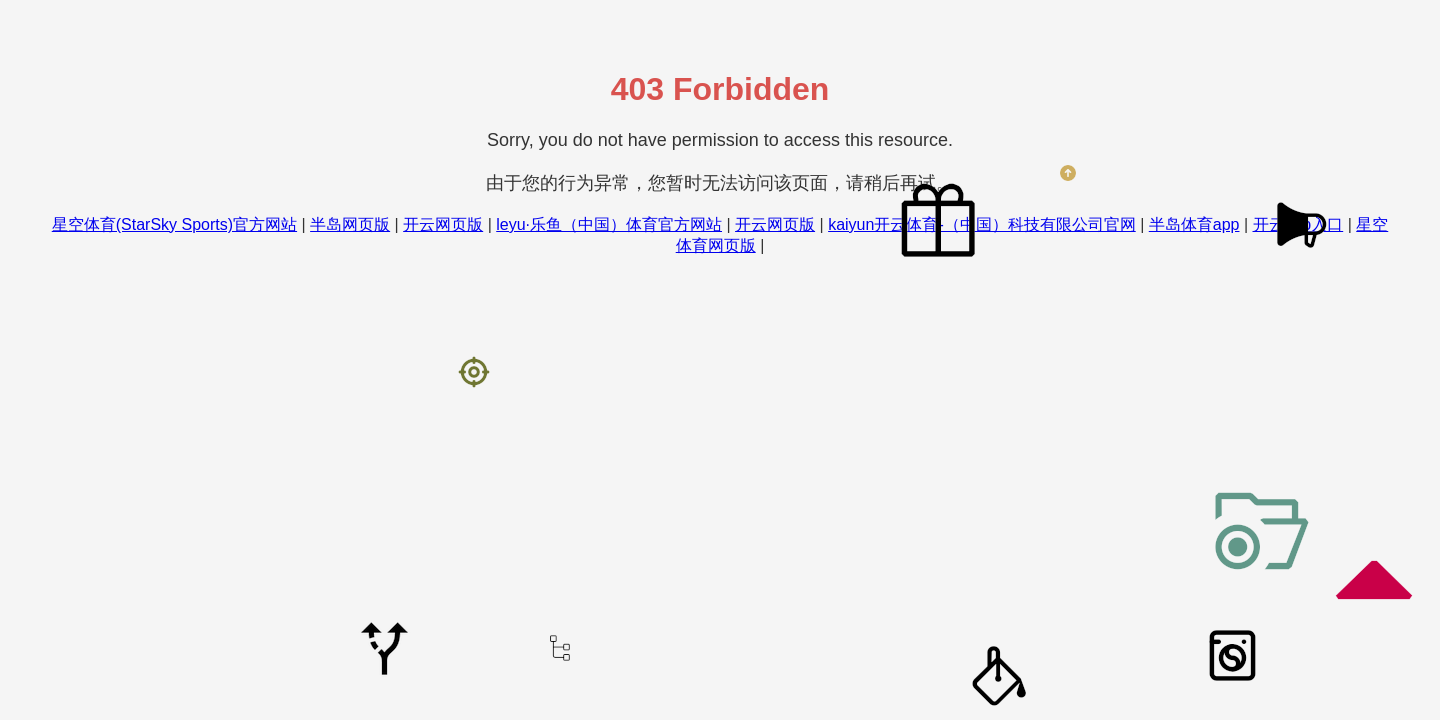 Image resolution: width=1440 pixels, height=720 pixels. Describe the element at coordinates (559, 648) in the screenshot. I see `view hierarchical folder structure` at that location.